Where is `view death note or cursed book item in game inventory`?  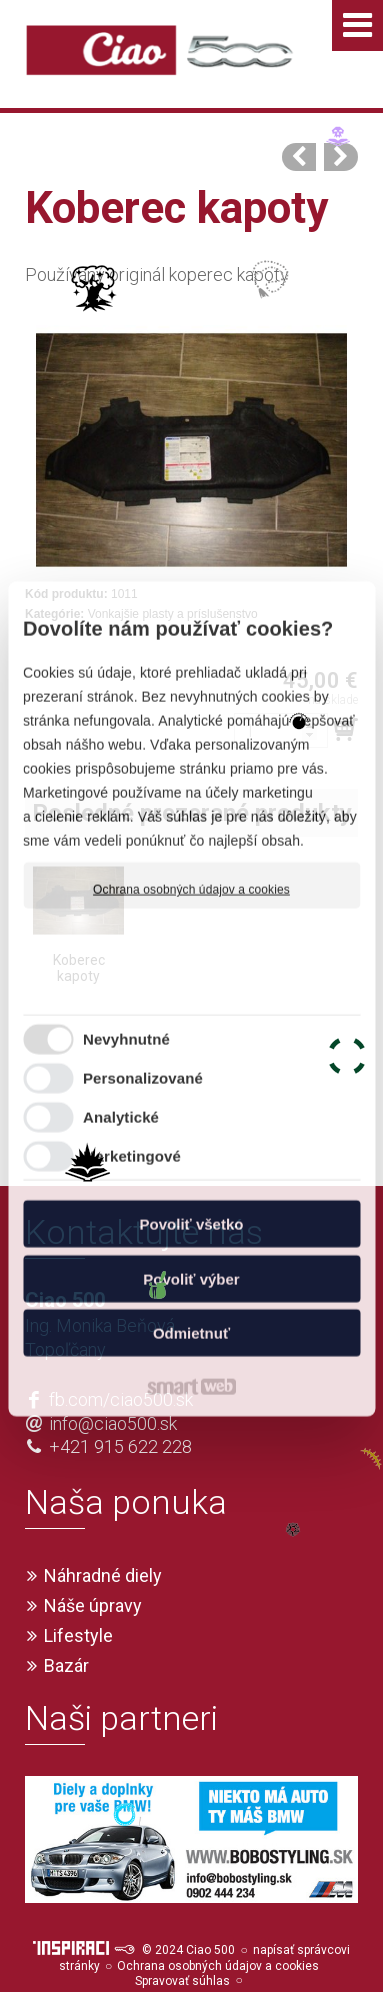 view death note or cursed book item in game inventory is located at coordinates (338, 137).